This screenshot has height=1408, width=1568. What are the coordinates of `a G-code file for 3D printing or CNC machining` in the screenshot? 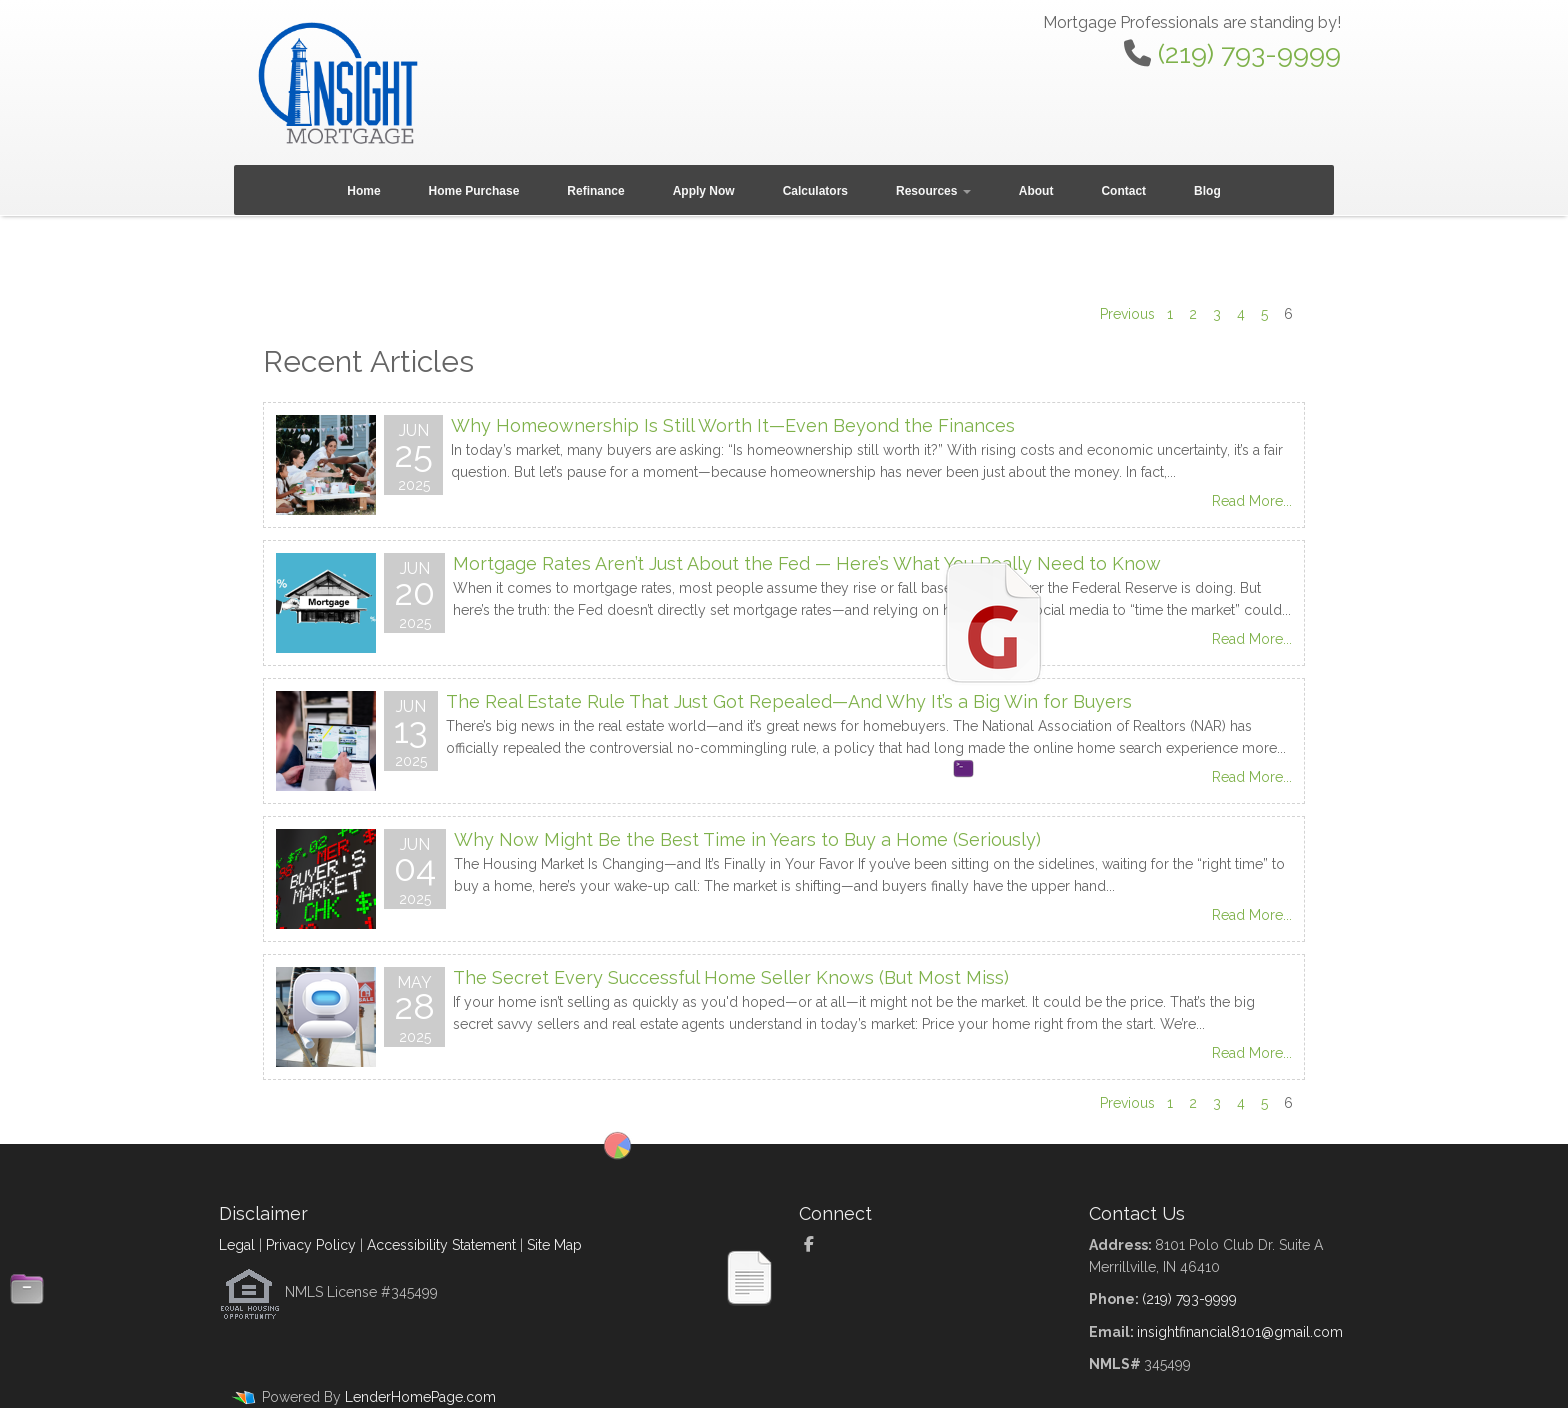 It's located at (993, 622).